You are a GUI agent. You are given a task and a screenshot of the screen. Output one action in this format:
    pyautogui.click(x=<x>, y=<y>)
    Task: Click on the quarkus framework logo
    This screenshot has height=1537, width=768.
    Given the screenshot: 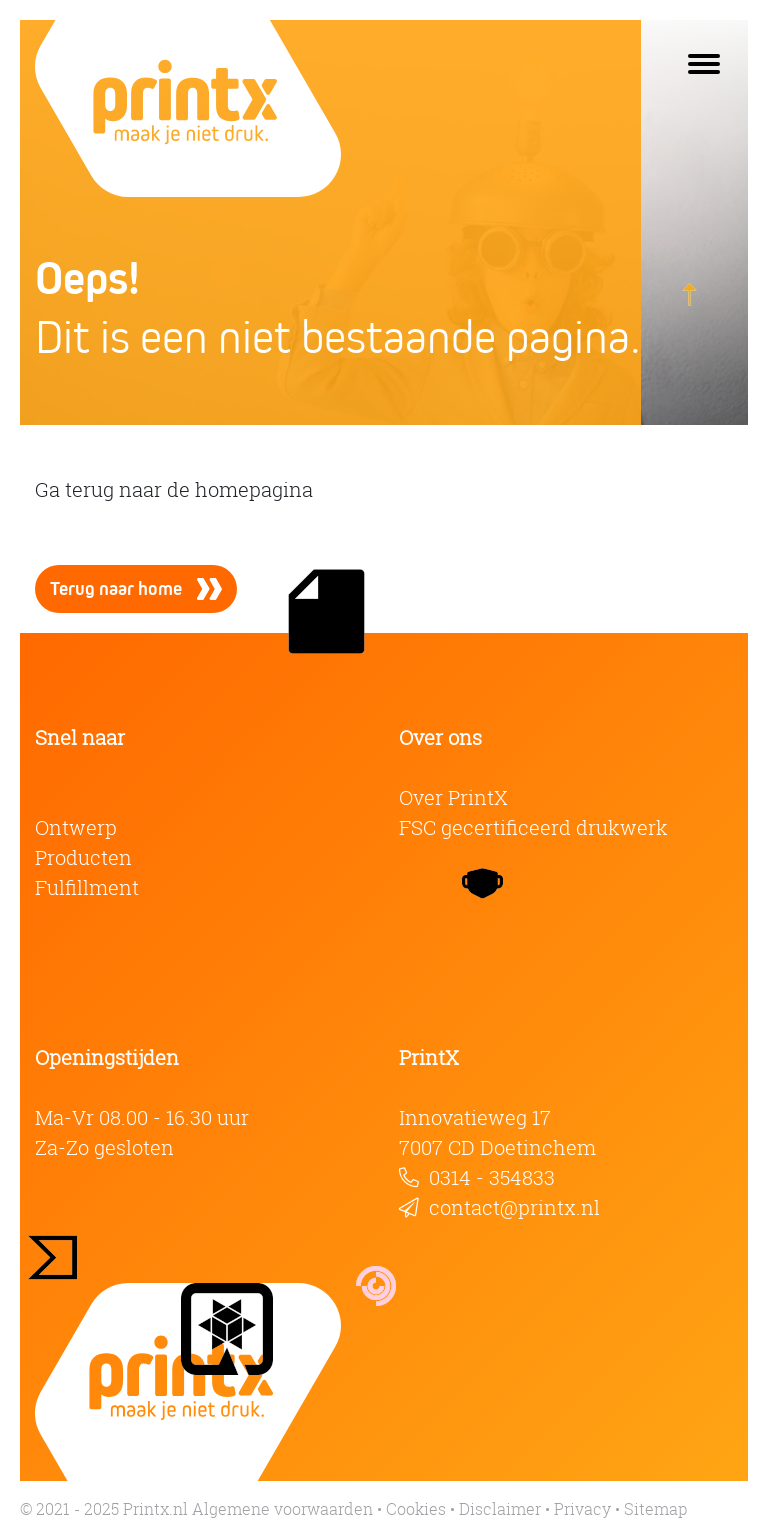 What is the action you would take?
    pyautogui.click(x=227, y=1329)
    